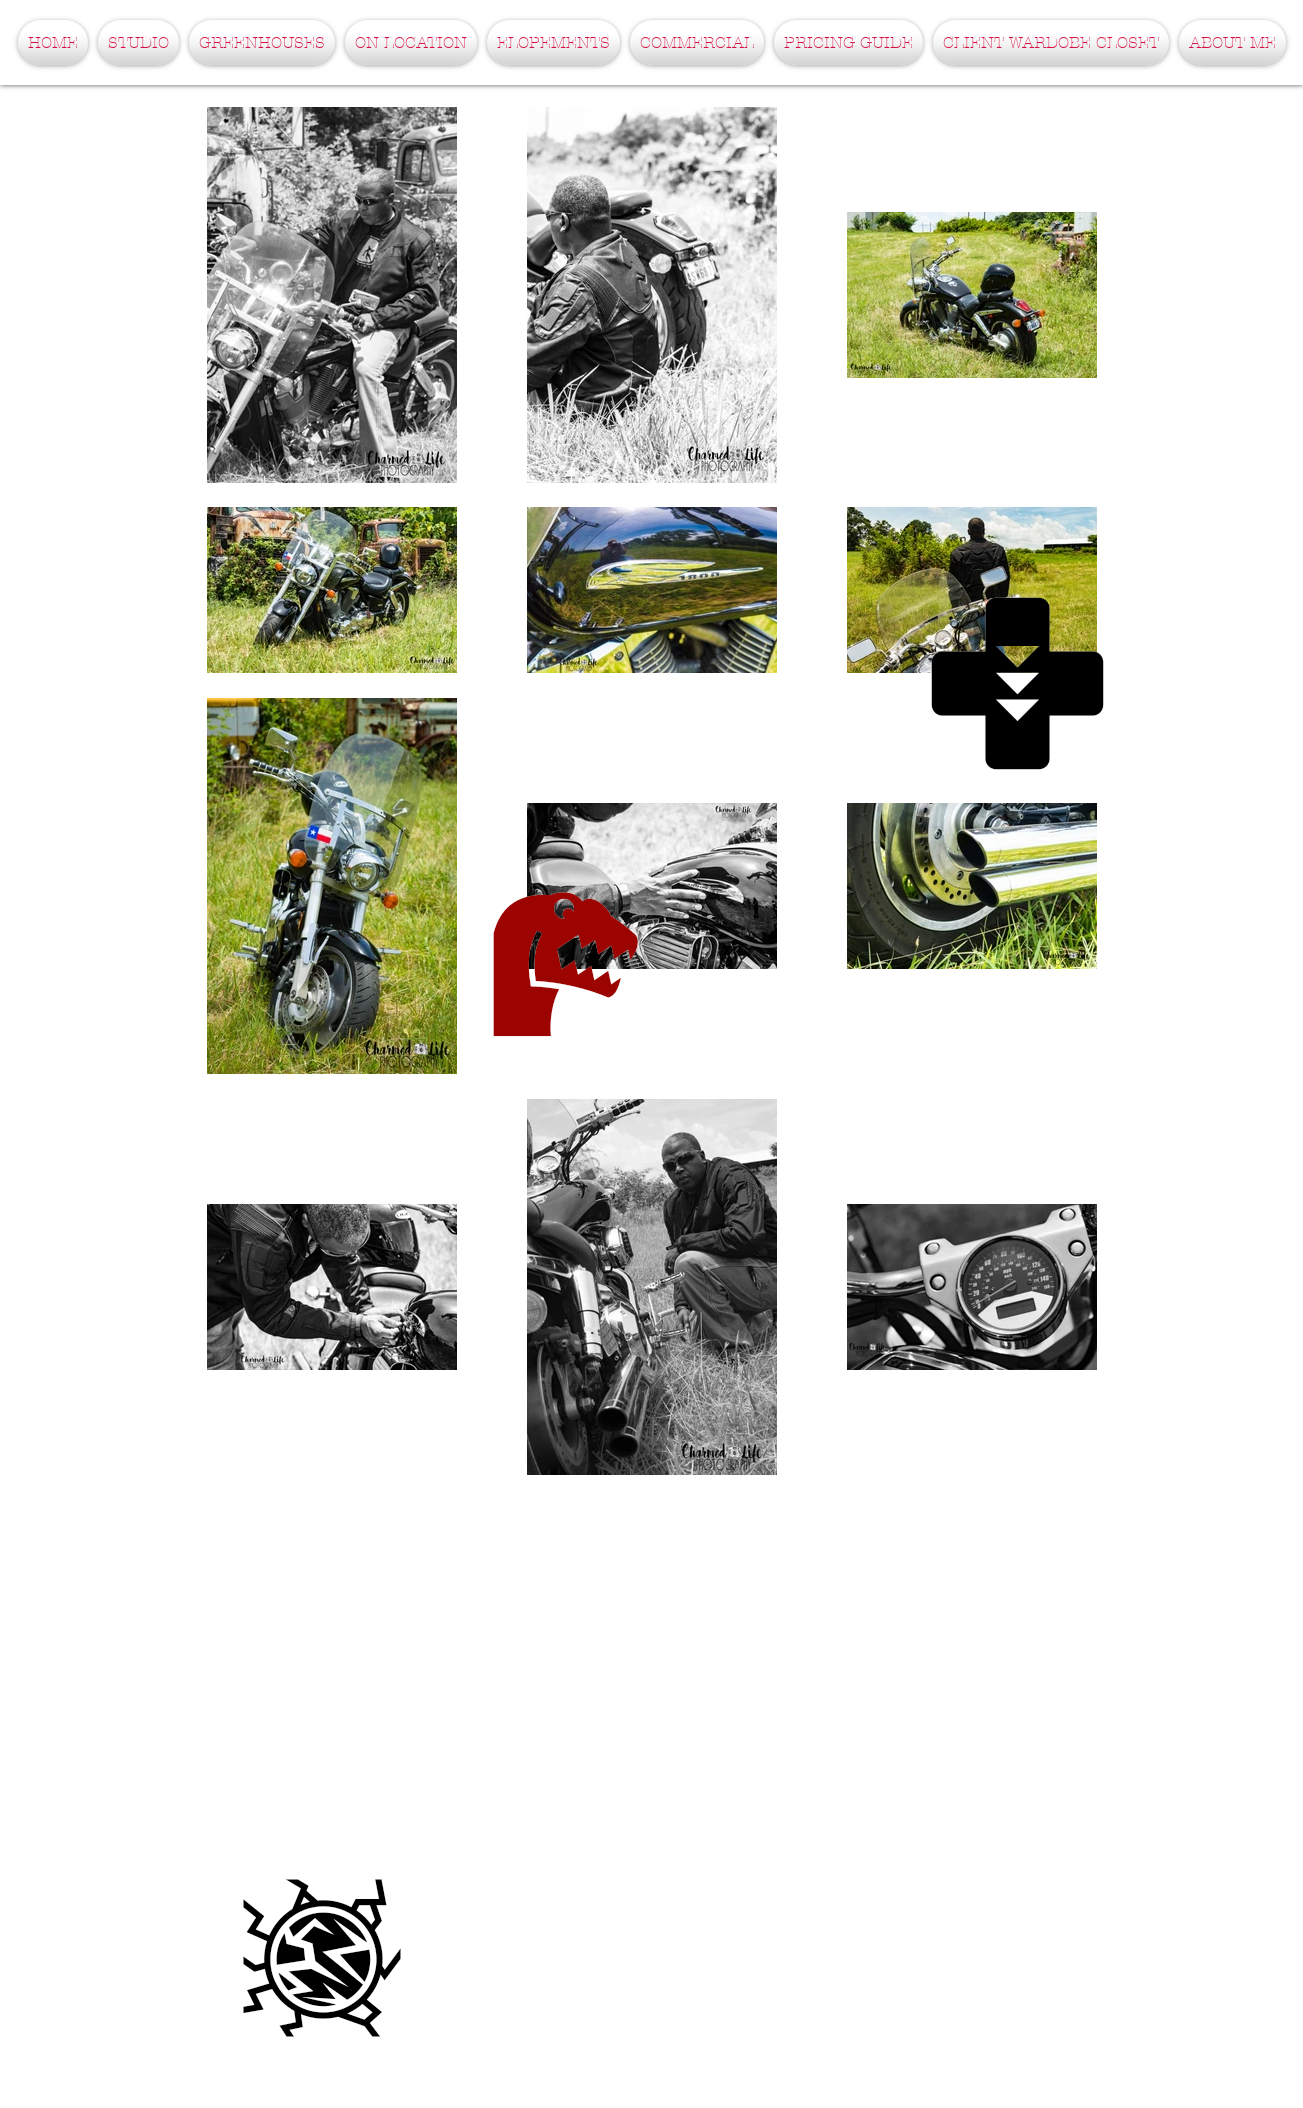 The height and width of the screenshot is (2108, 1303). I want to click on dinosaur or t-rex character selection, so click(565, 963).